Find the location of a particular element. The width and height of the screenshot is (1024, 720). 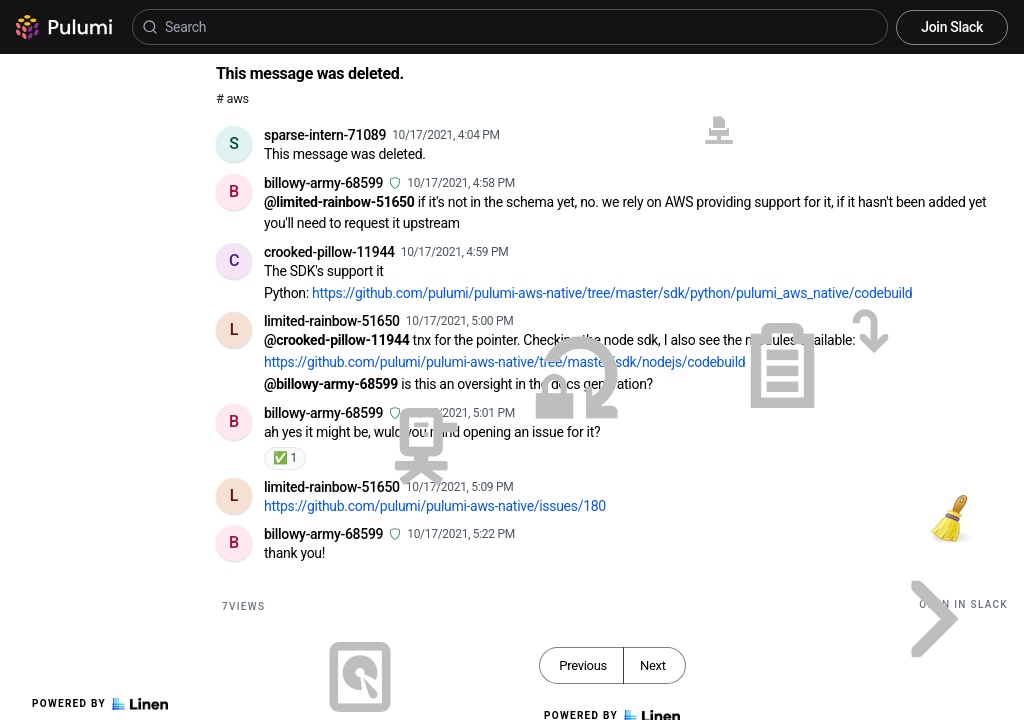

go to next item or page is located at coordinates (937, 619).